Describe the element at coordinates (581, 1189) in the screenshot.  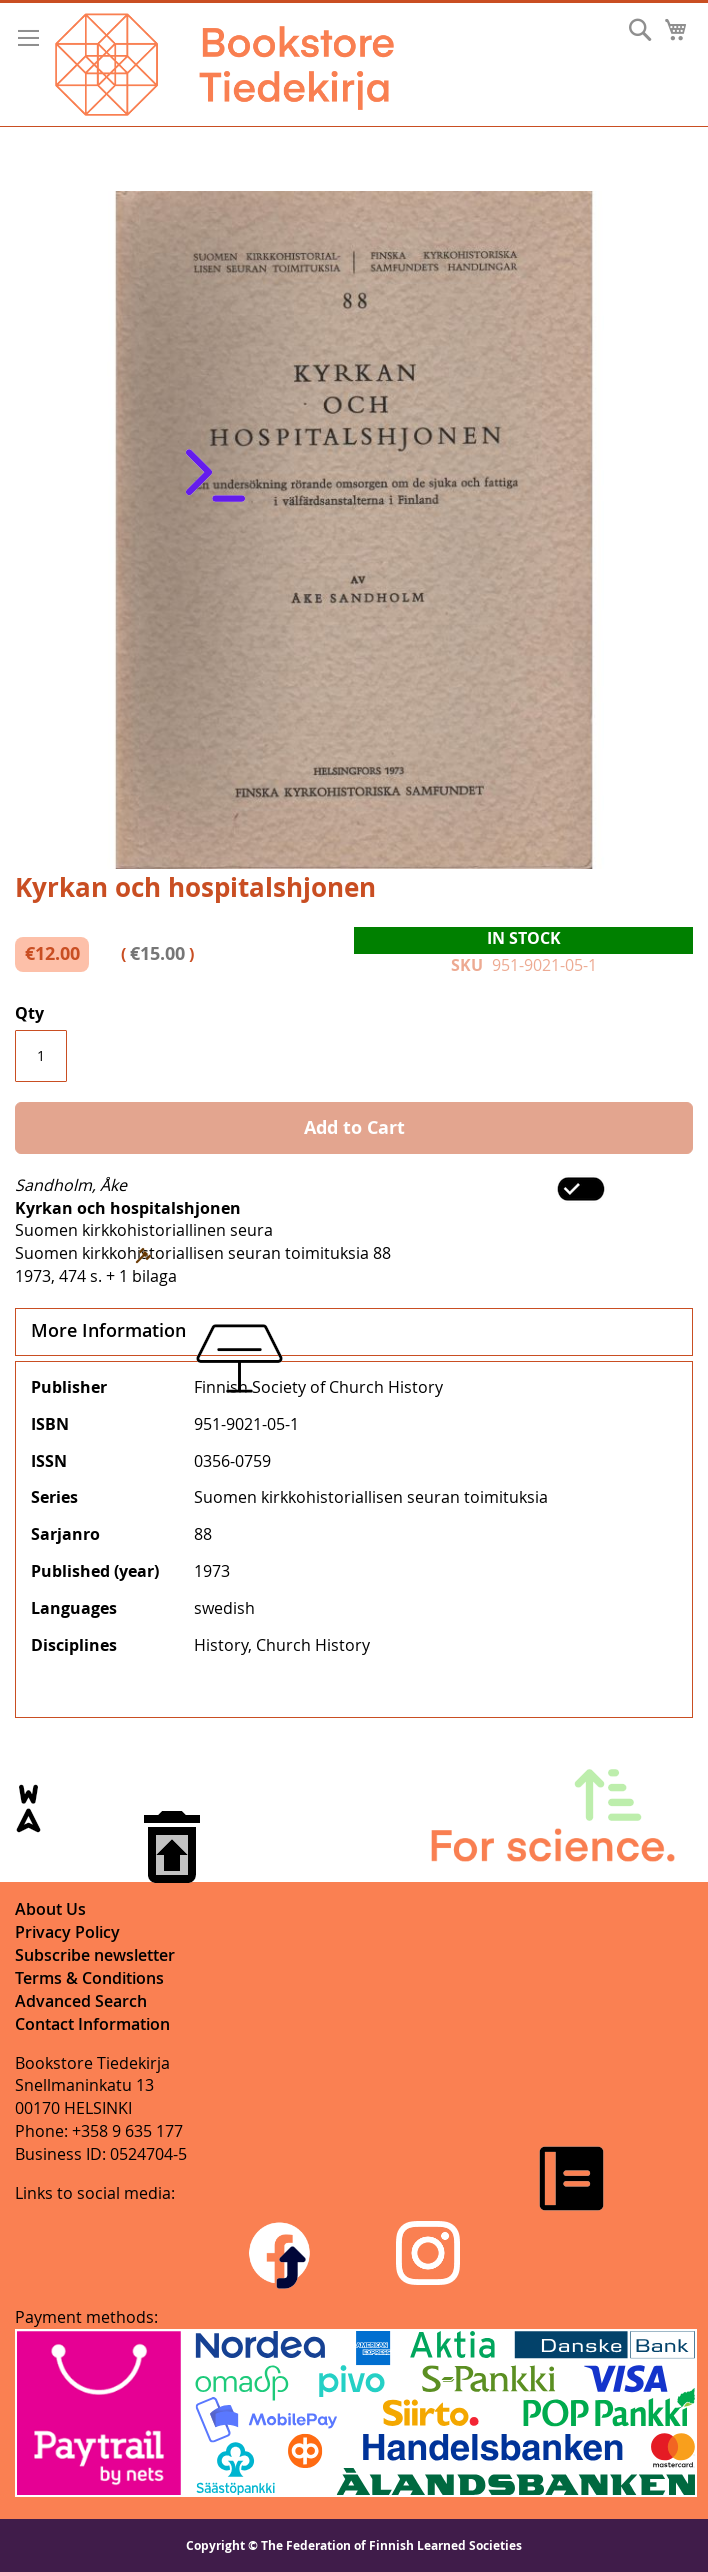
I see `toggle setting enabled or active` at that location.